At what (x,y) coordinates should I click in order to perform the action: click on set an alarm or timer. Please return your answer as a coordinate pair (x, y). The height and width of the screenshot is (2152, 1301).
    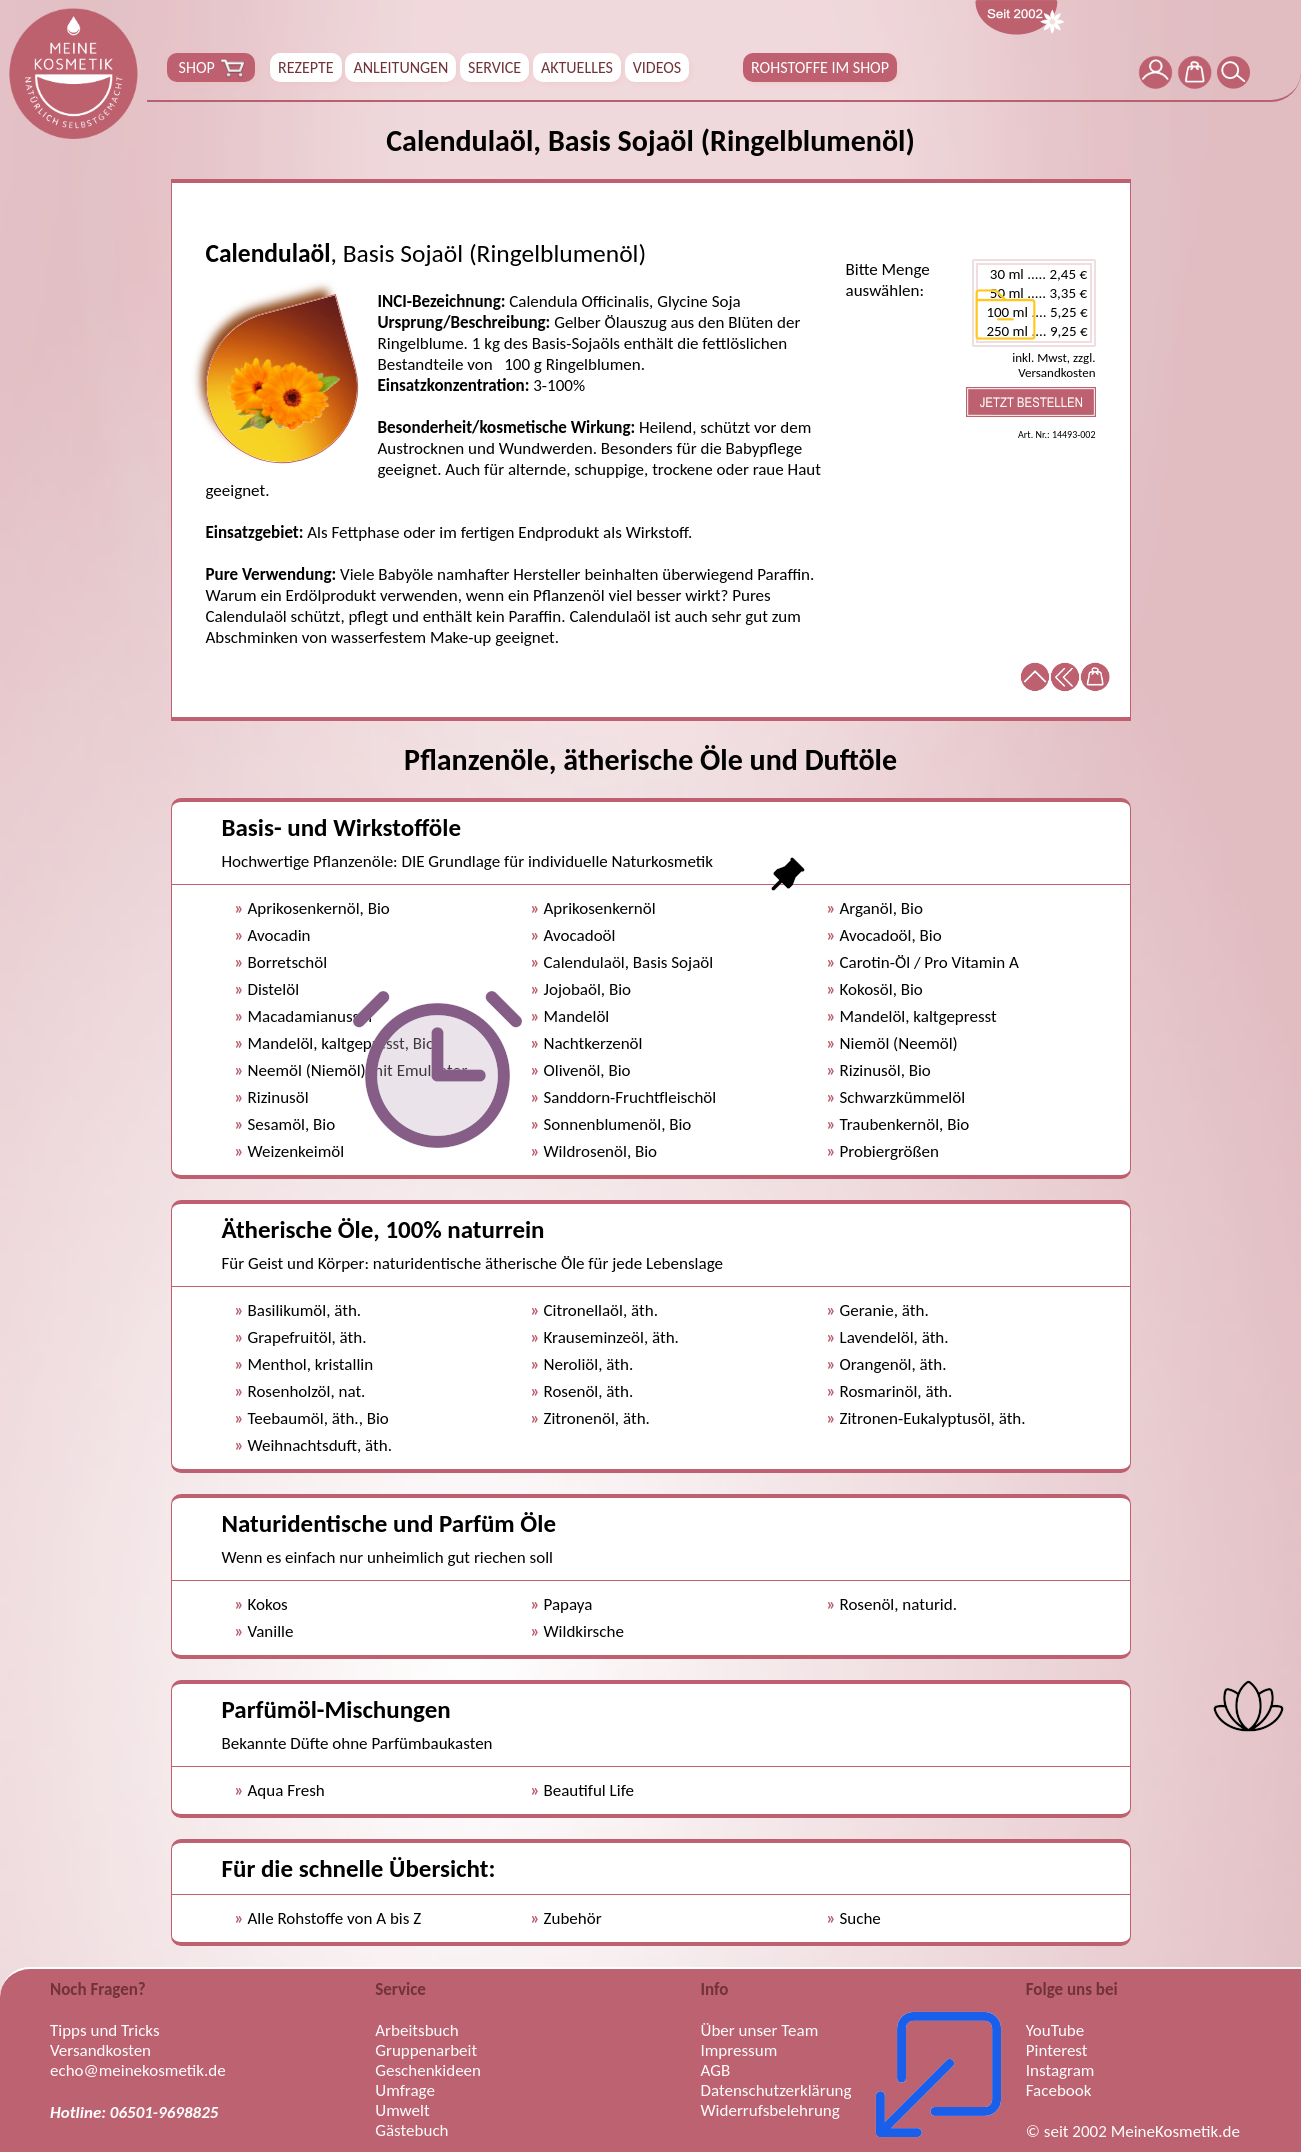
    Looking at the image, I should click on (437, 1069).